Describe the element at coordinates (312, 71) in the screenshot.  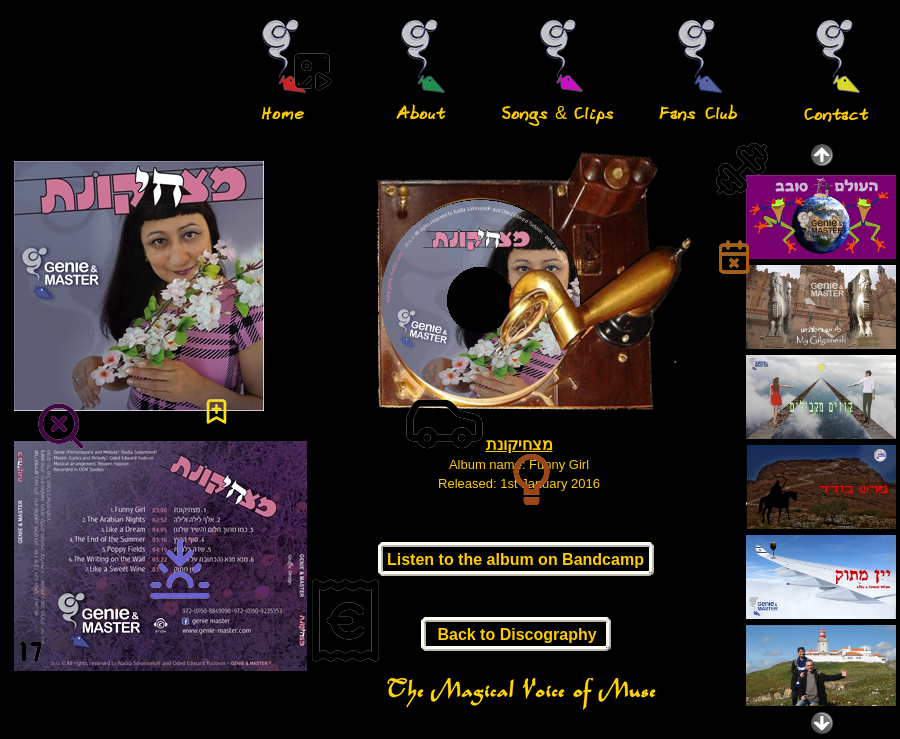
I see `play a slideshow or image gallery` at that location.